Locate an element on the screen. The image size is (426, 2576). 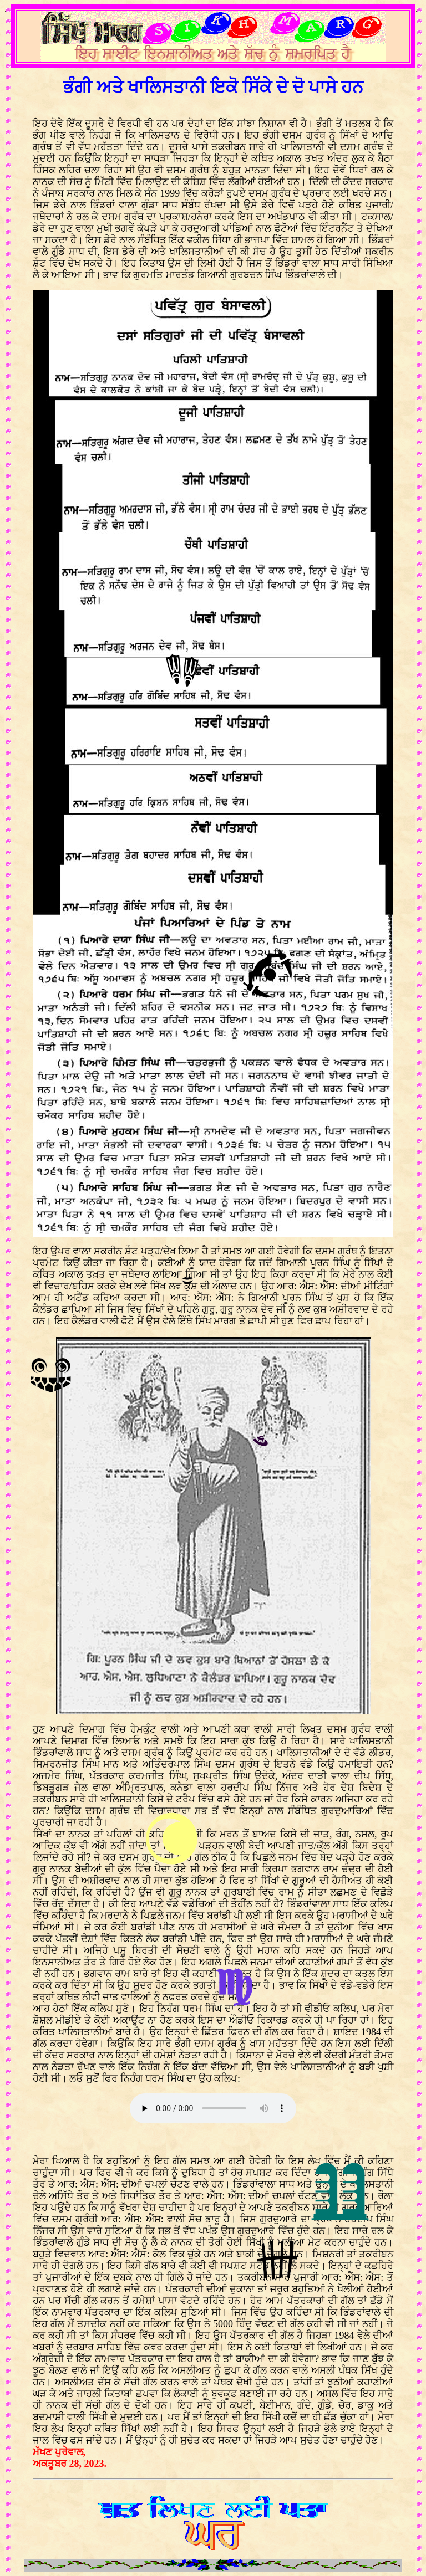
access voice or speech features is located at coordinates (187, 1281).